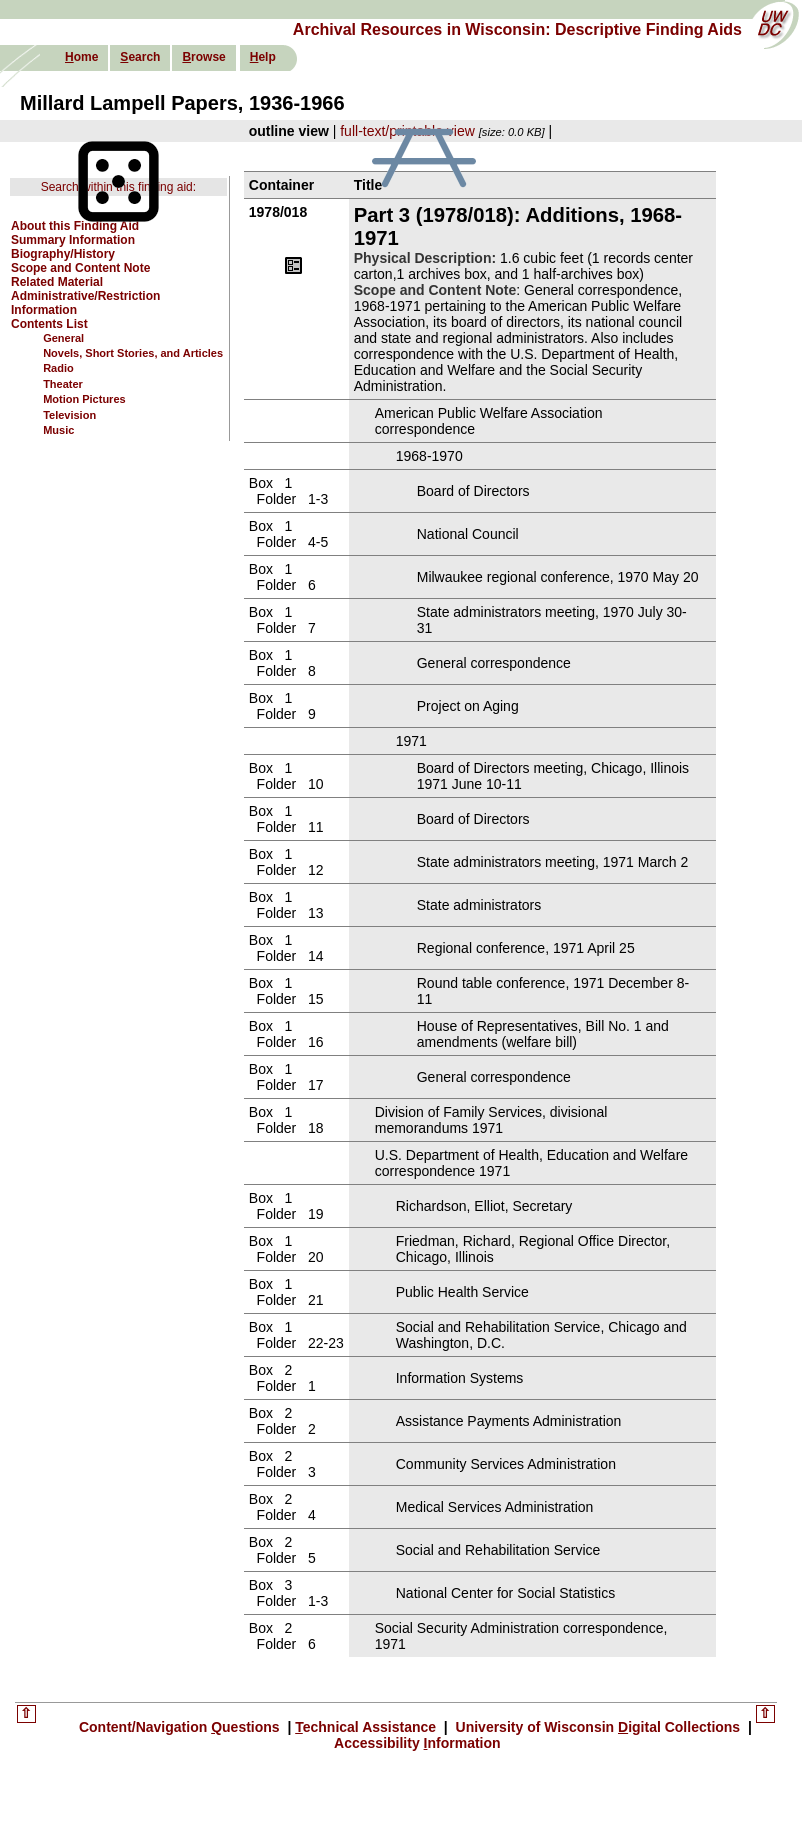  What do you see at coordinates (424, 158) in the screenshot?
I see `find nearby picnic areas` at bounding box center [424, 158].